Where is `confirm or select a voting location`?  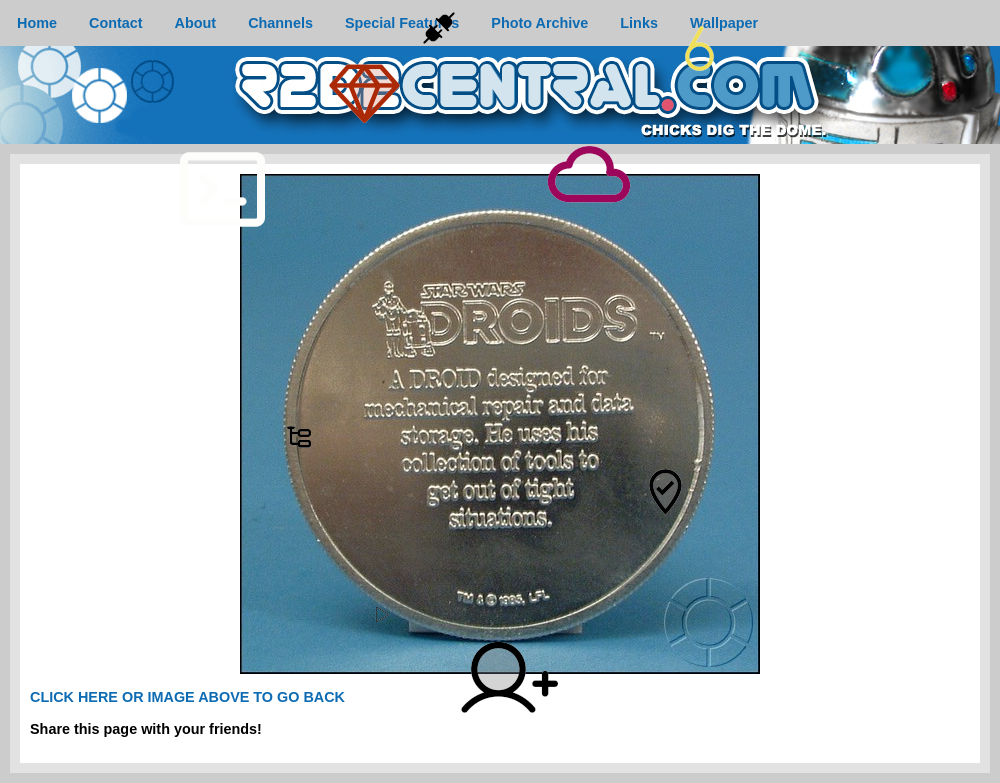
confirm or select a voting location is located at coordinates (665, 491).